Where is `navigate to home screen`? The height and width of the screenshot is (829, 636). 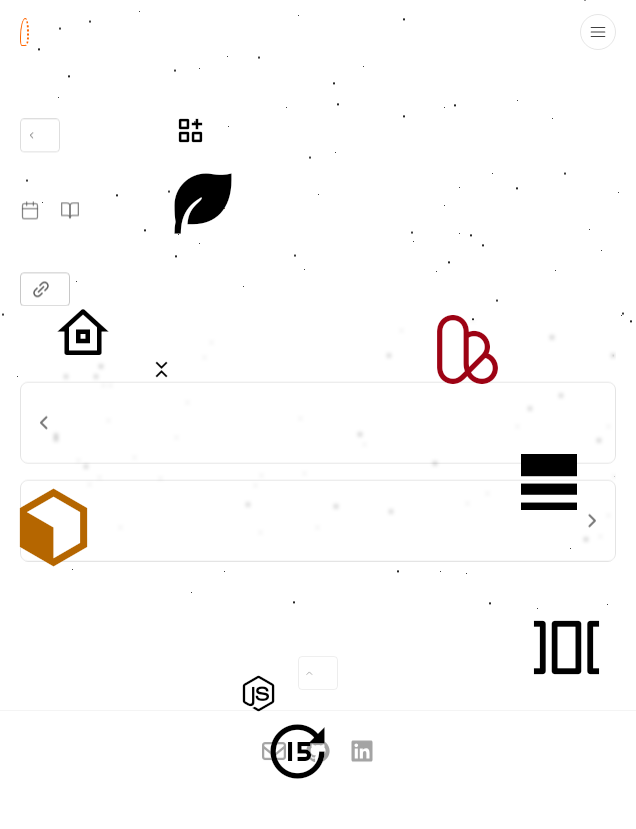
navigate to home screen is located at coordinates (83, 334).